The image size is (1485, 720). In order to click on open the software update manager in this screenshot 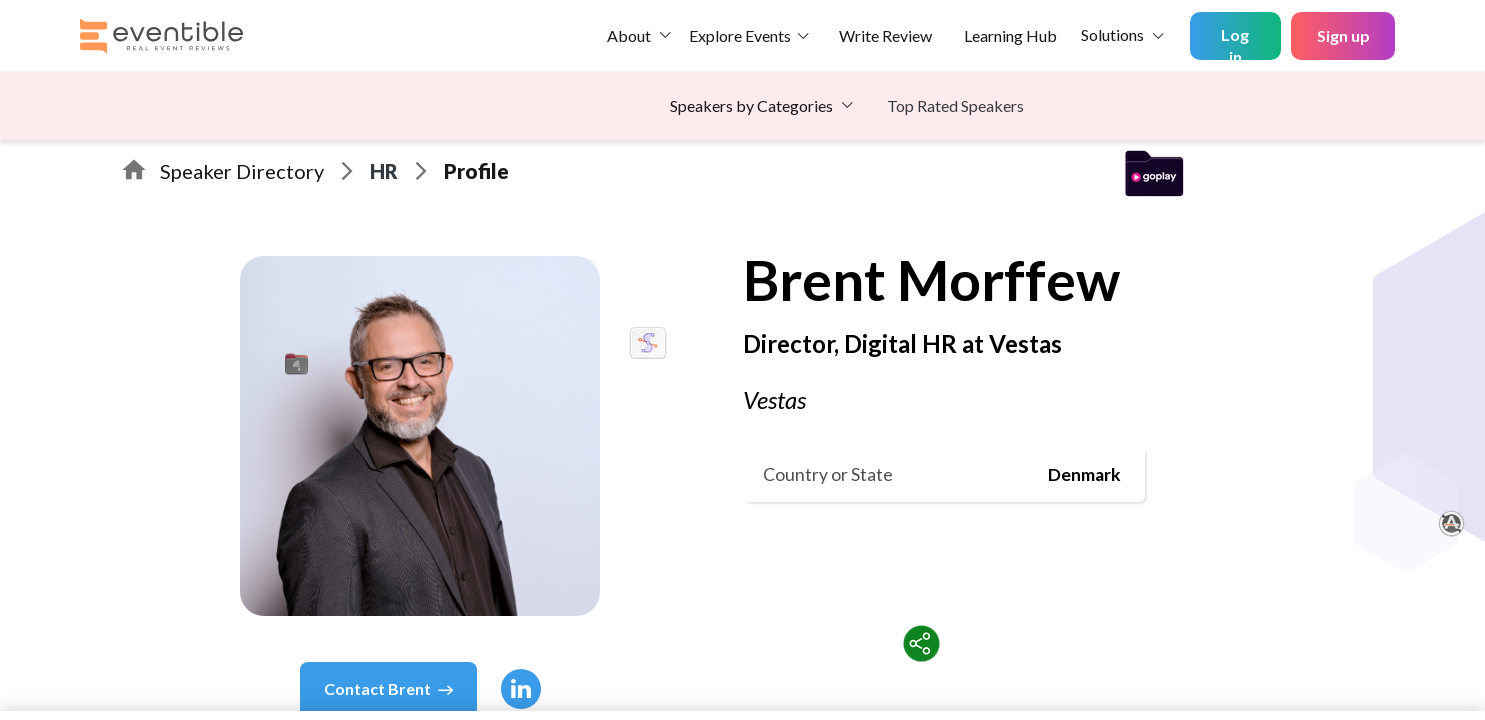, I will do `click(1451, 523)`.